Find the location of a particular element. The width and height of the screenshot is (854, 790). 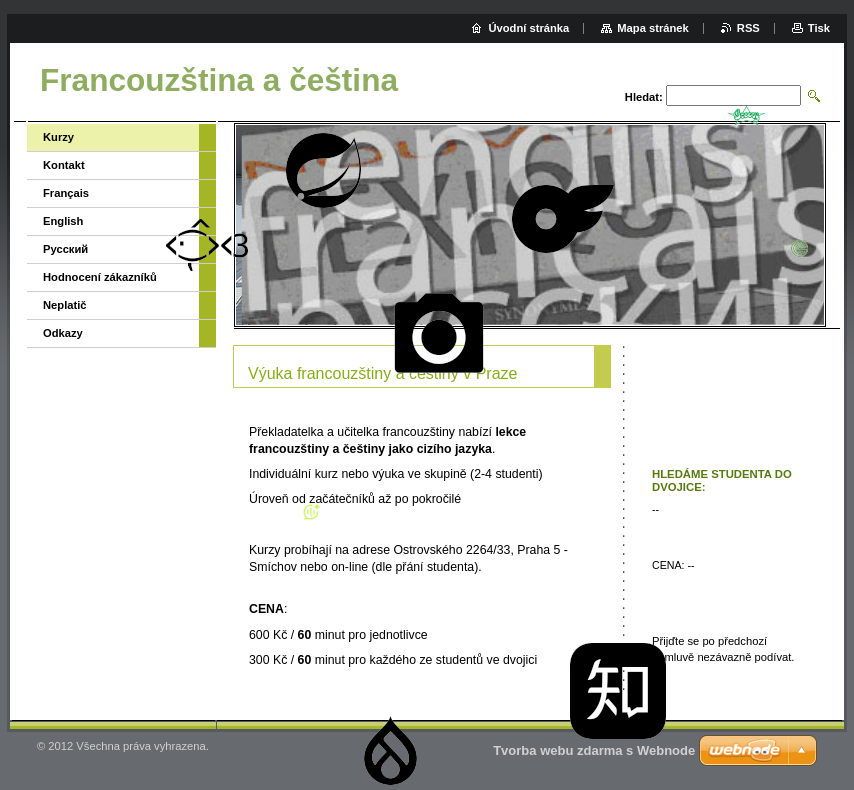

open the OnlyFans app is located at coordinates (563, 219).